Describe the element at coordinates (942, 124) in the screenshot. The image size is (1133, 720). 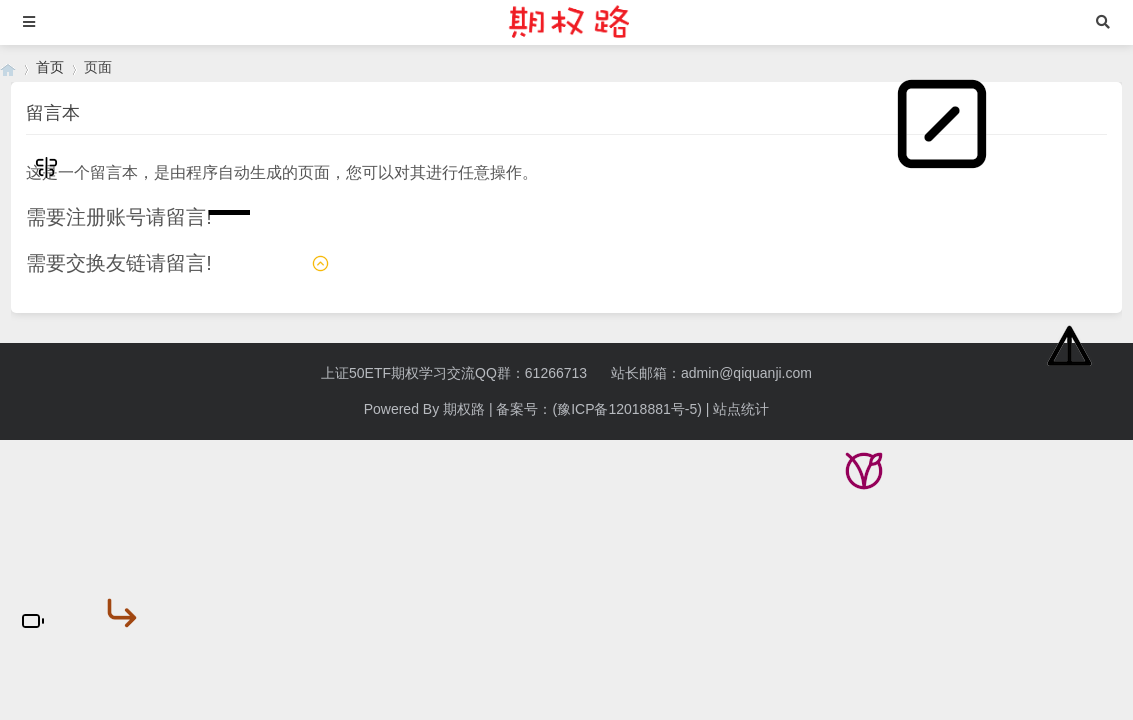
I see `indicates a disabled or unavailable feature` at that location.